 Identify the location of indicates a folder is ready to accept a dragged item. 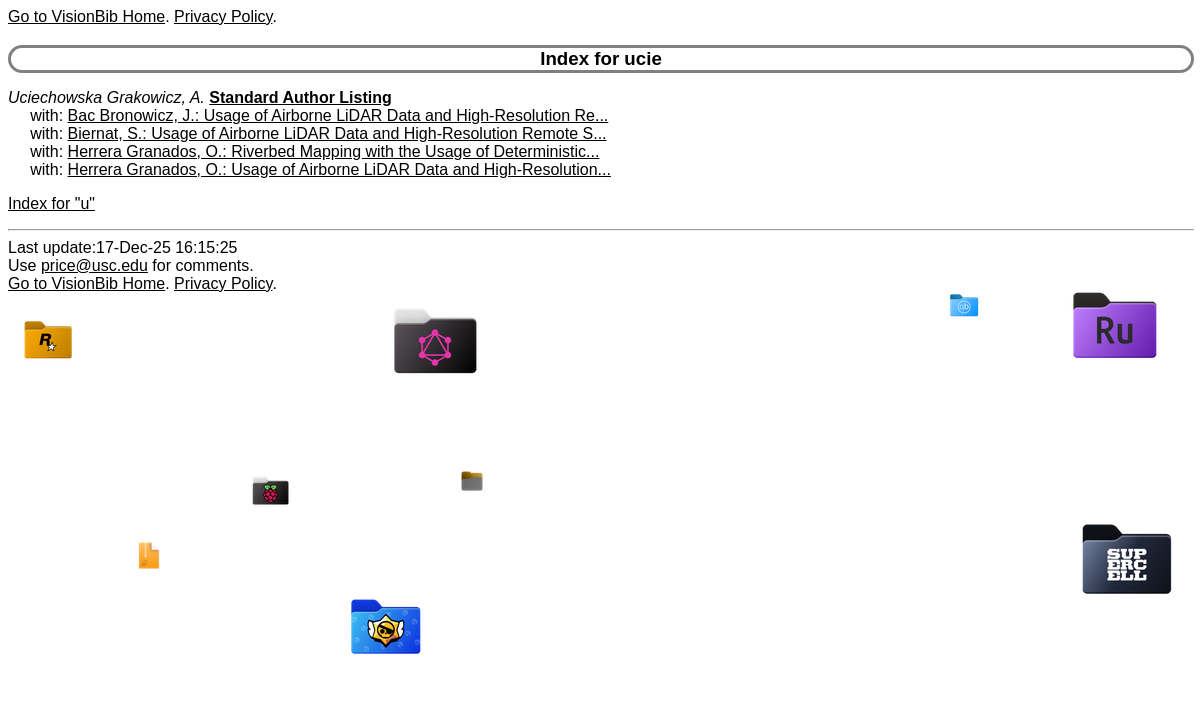
(472, 481).